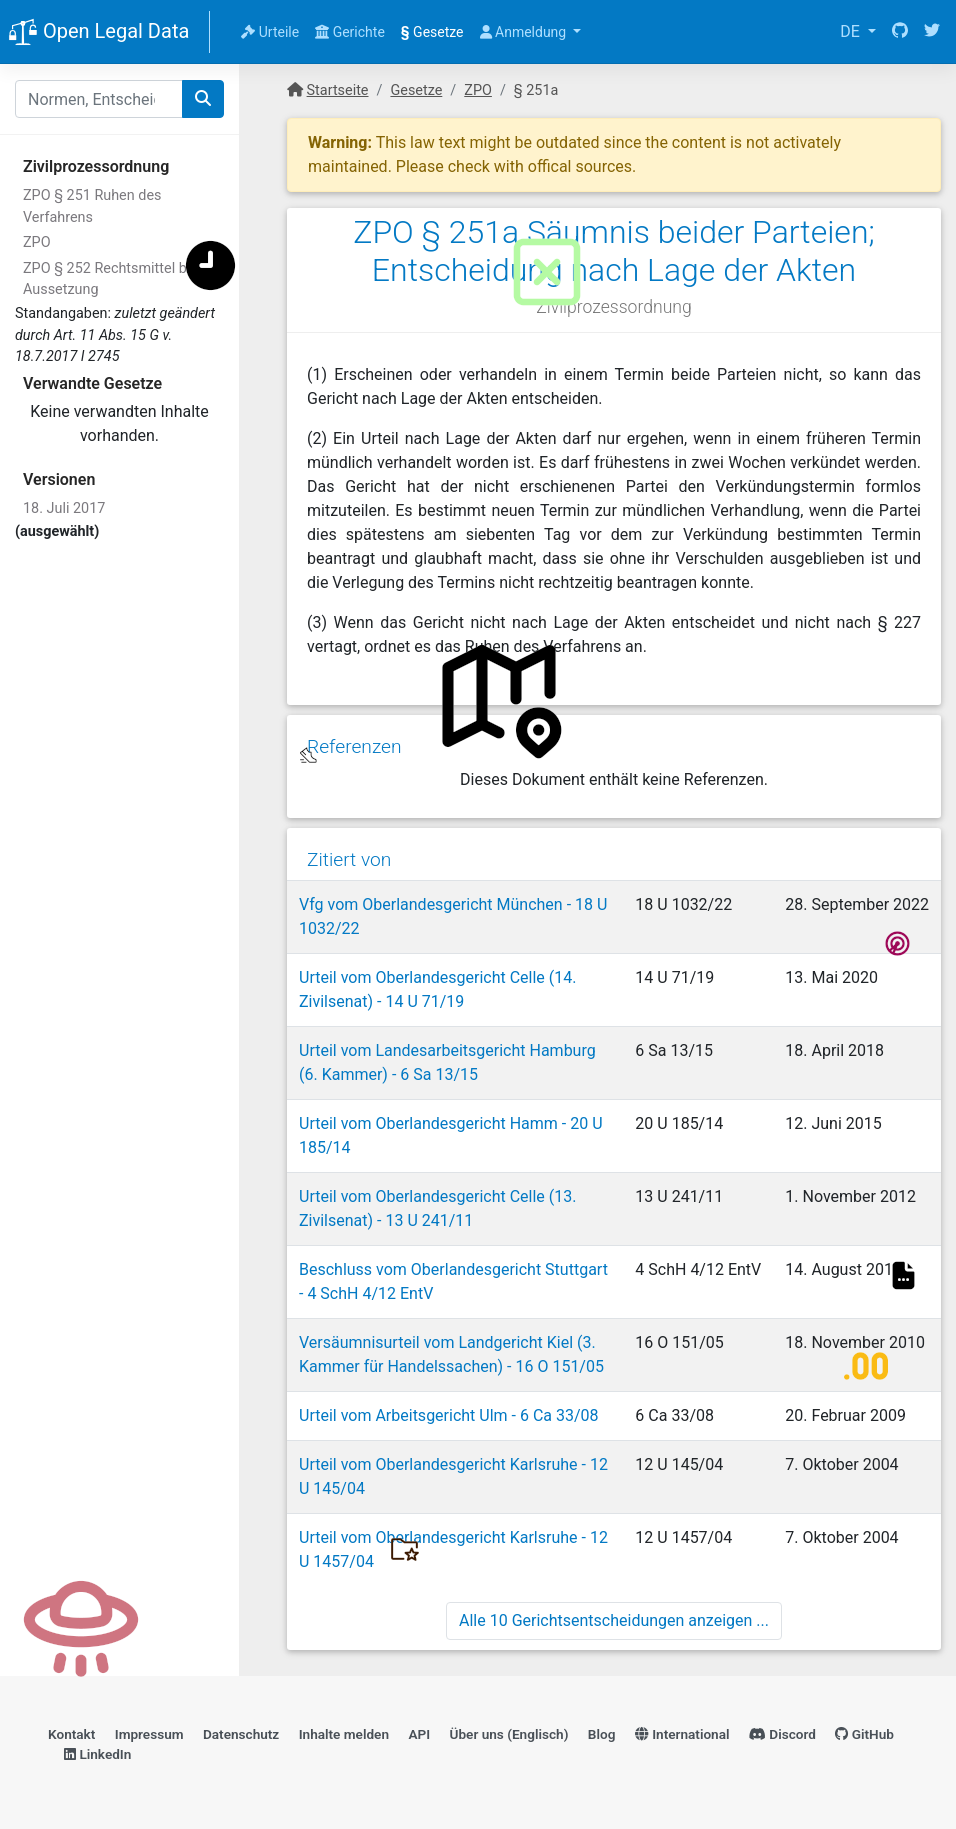 The width and height of the screenshot is (956, 1829). What do you see at coordinates (499, 696) in the screenshot?
I see `view map or navigation` at bounding box center [499, 696].